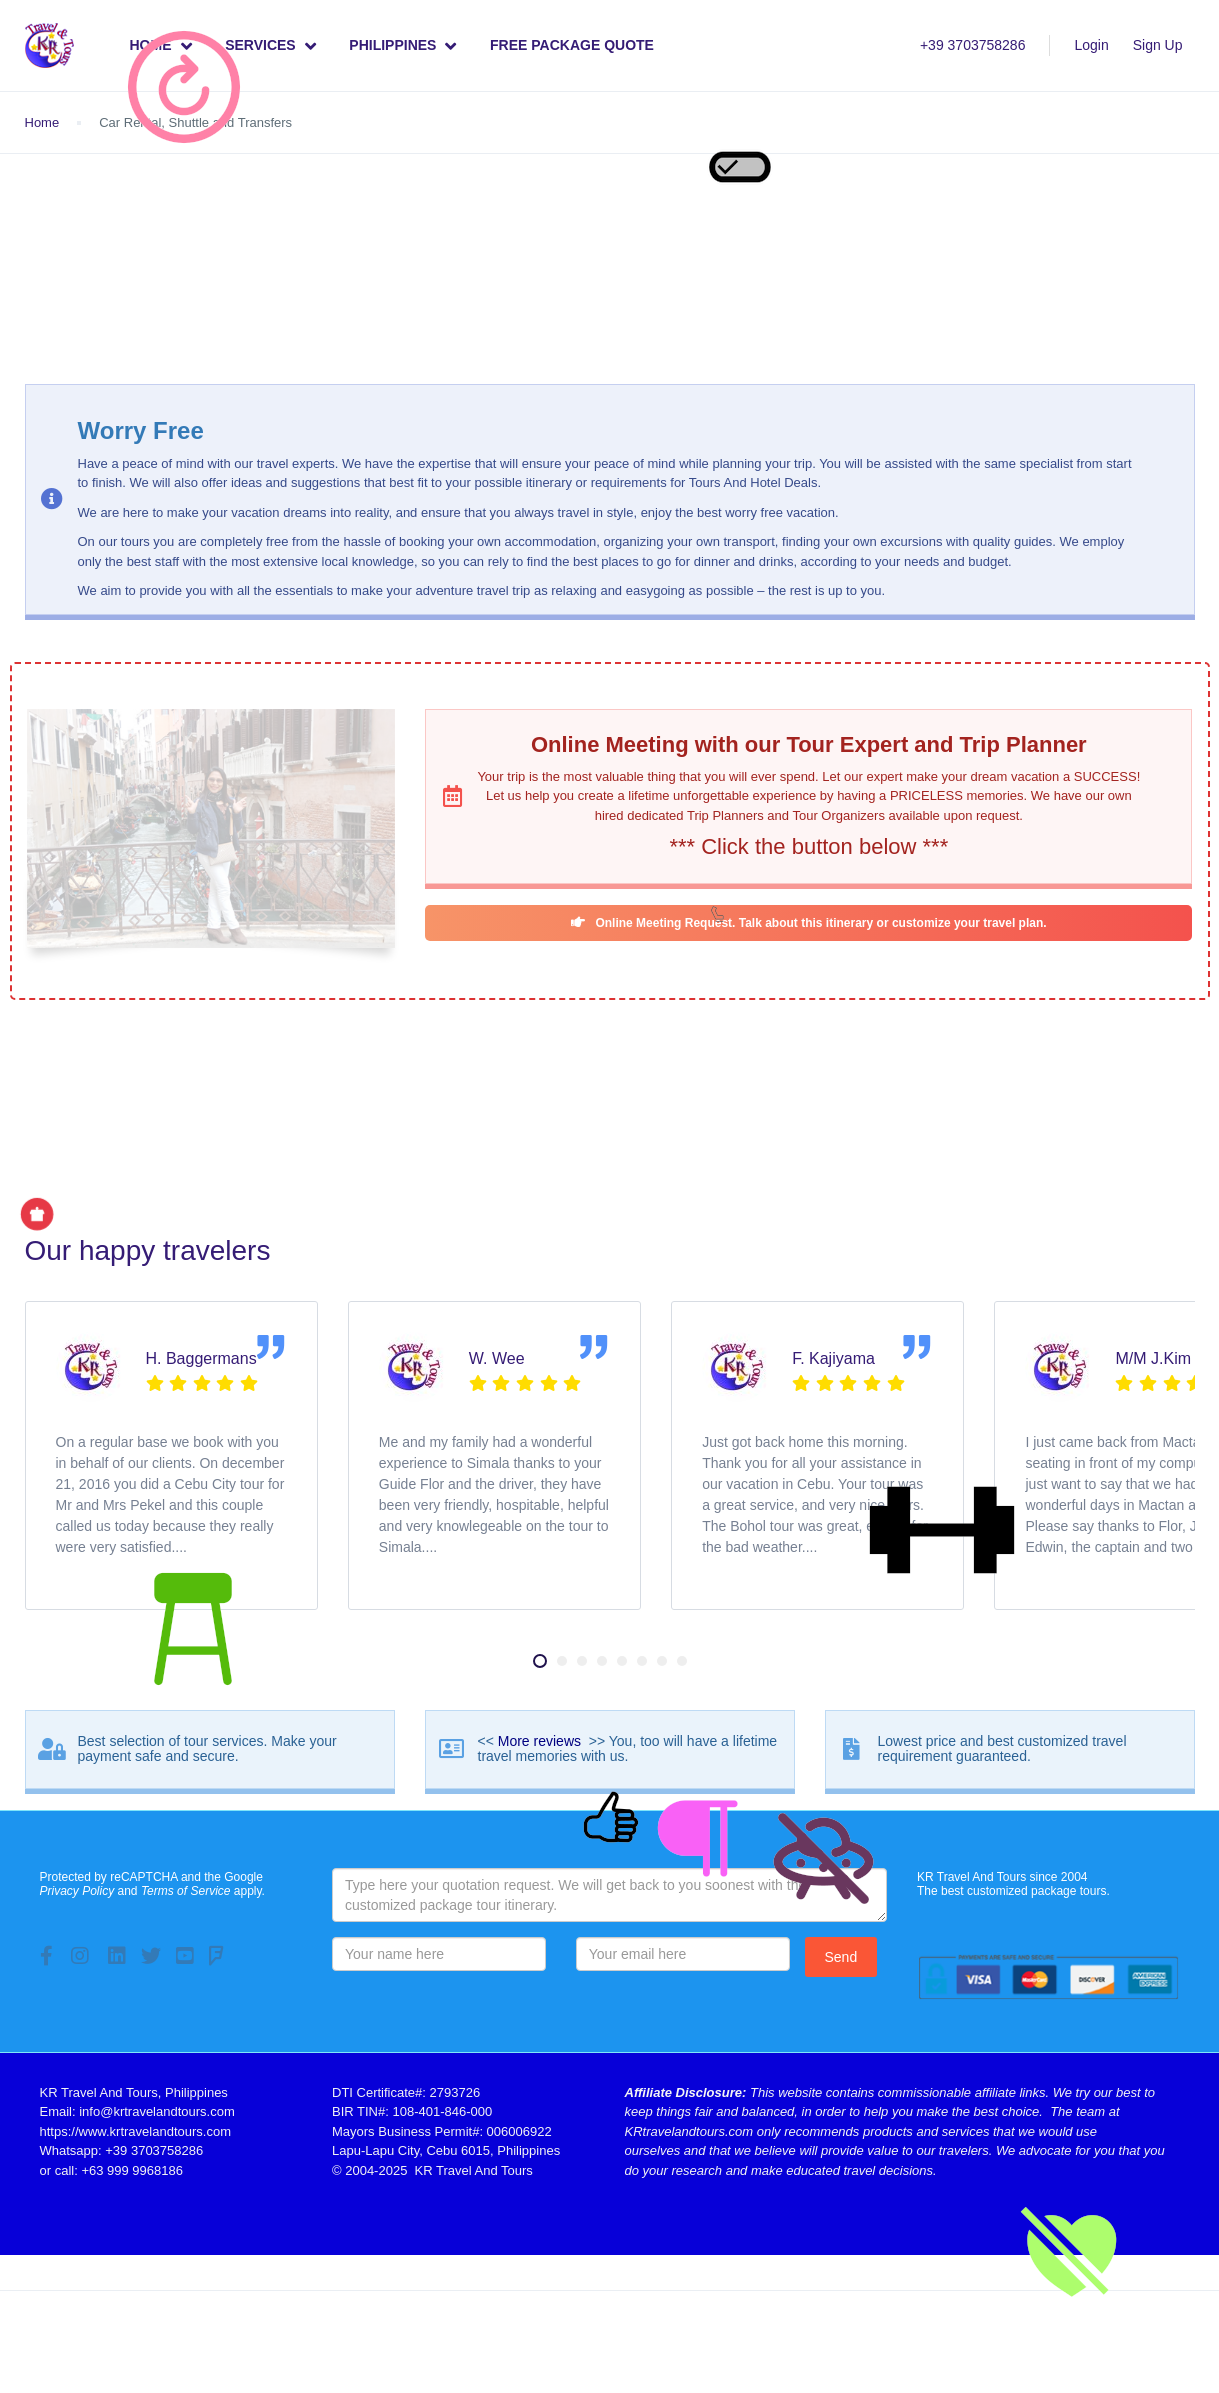 The image size is (1219, 2393). I want to click on select or reserve a seat, so click(717, 914).